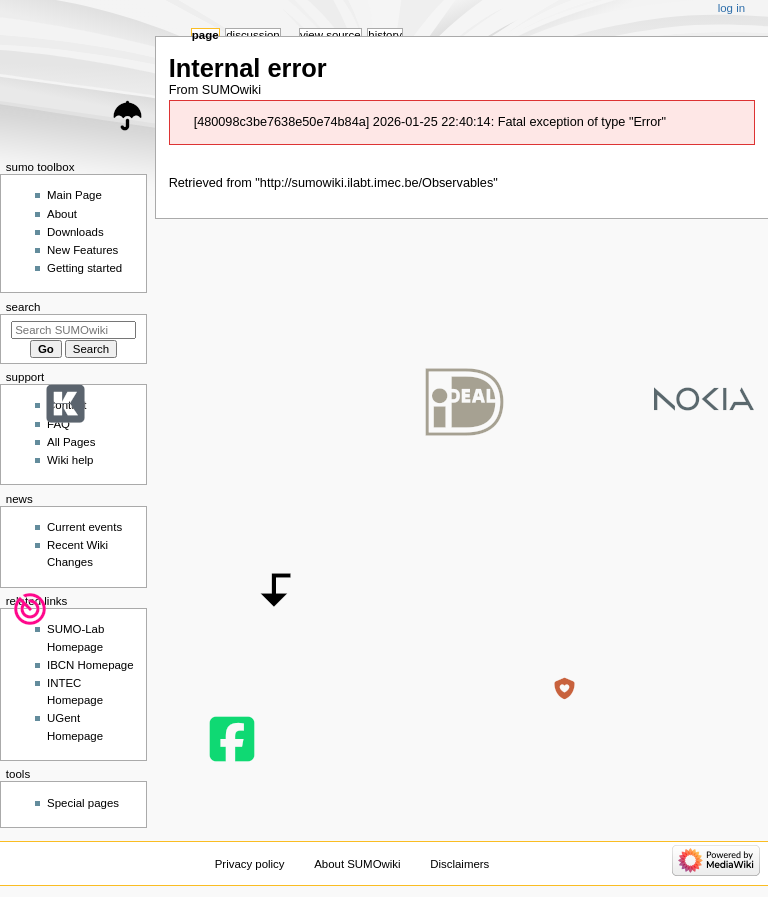 This screenshot has height=897, width=768. What do you see at coordinates (127, 116) in the screenshot?
I see `view weather protection or rain forecast` at bounding box center [127, 116].